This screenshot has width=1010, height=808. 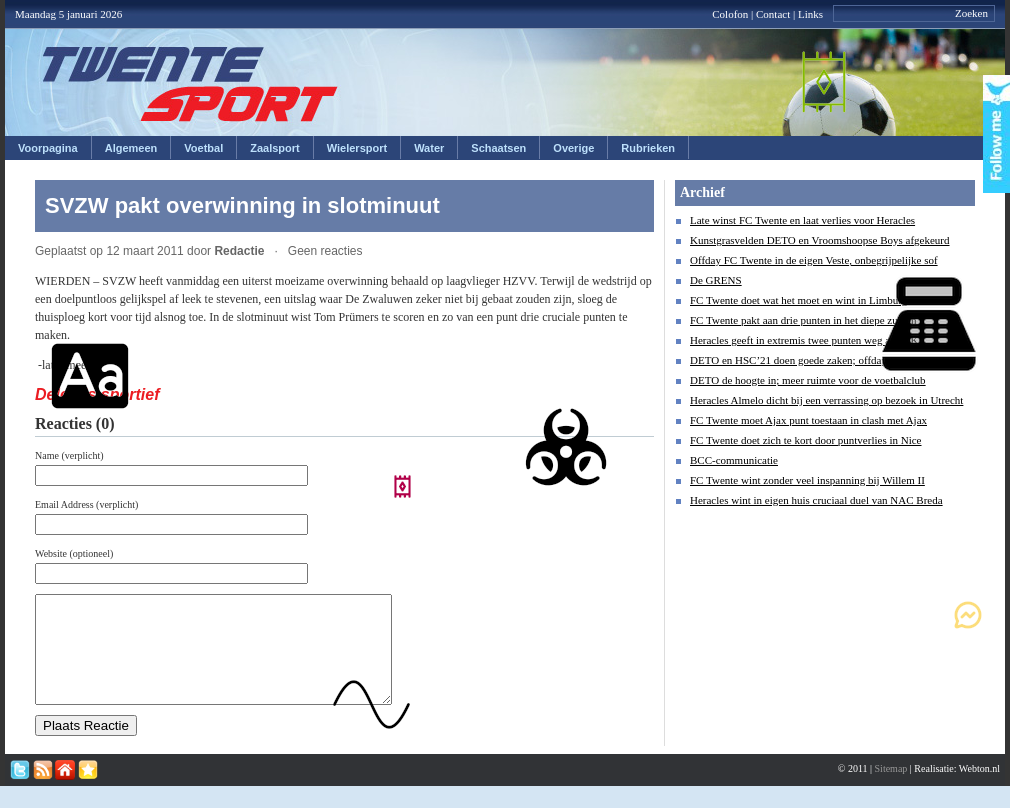 I want to click on view or manage home decor items, so click(x=402, y=486).